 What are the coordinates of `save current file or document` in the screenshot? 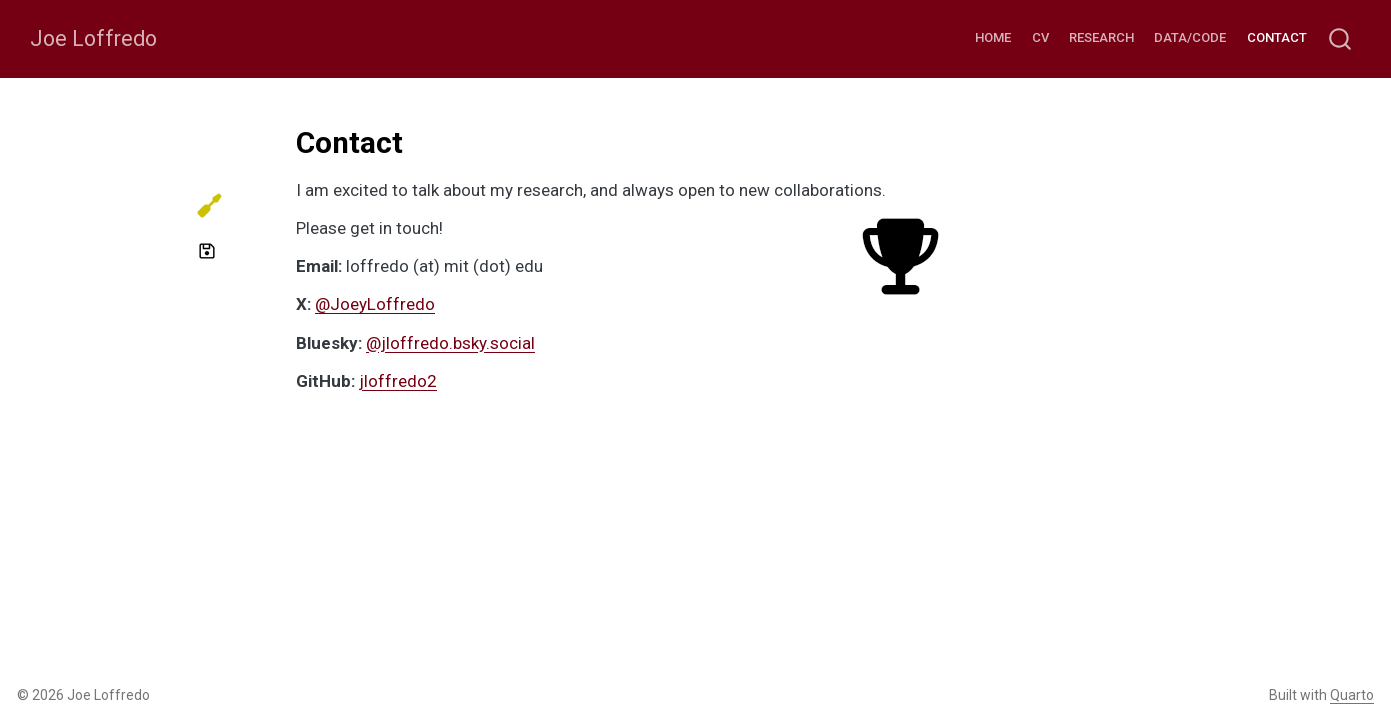 It's located at (207, 251).